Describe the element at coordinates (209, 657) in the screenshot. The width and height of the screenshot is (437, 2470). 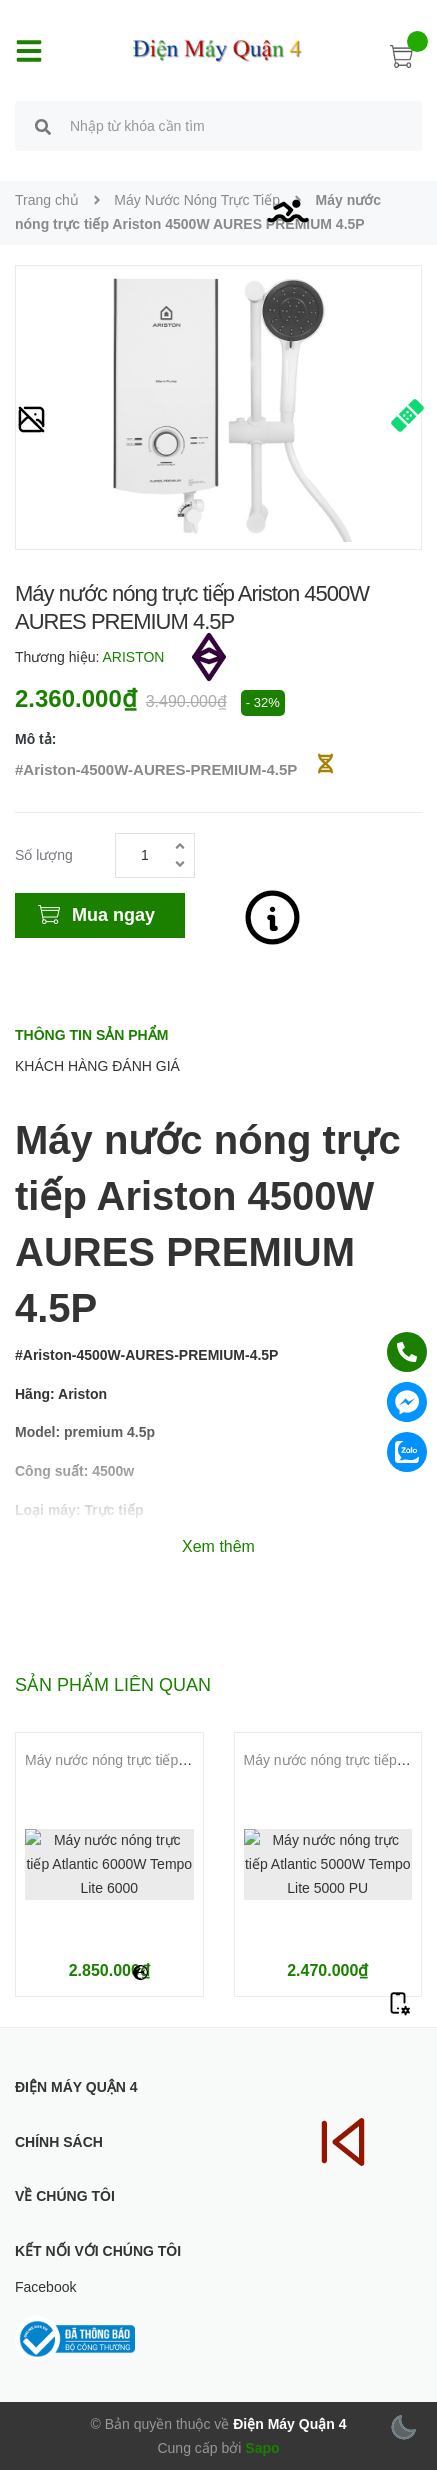
I see `view ethereum wallet balance` at that location.